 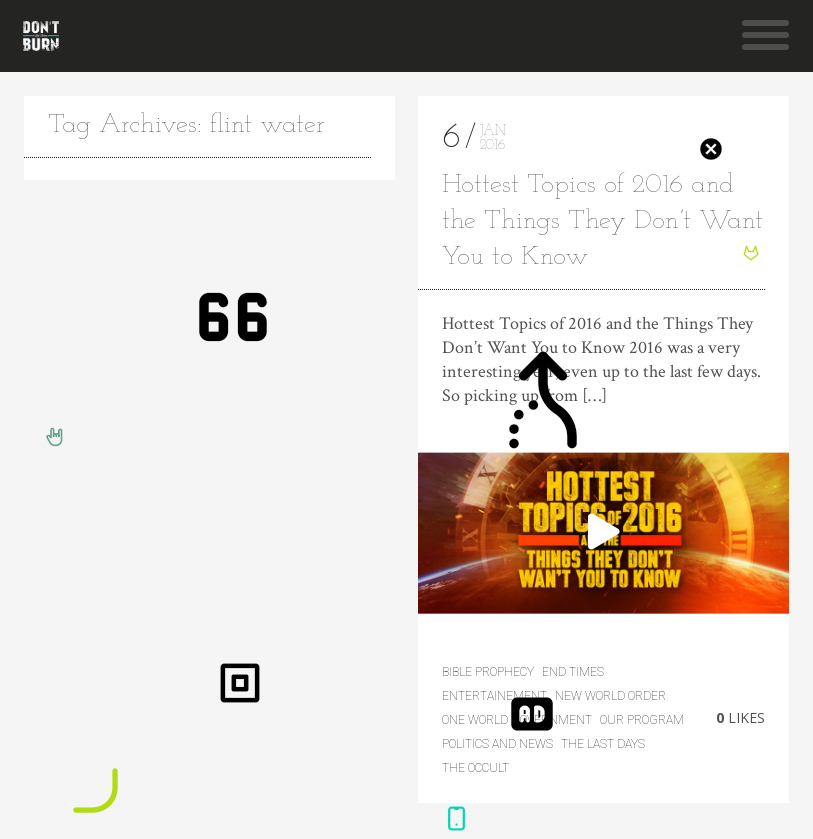 I want to click on merge content from right side, so click(x=543, y=400).